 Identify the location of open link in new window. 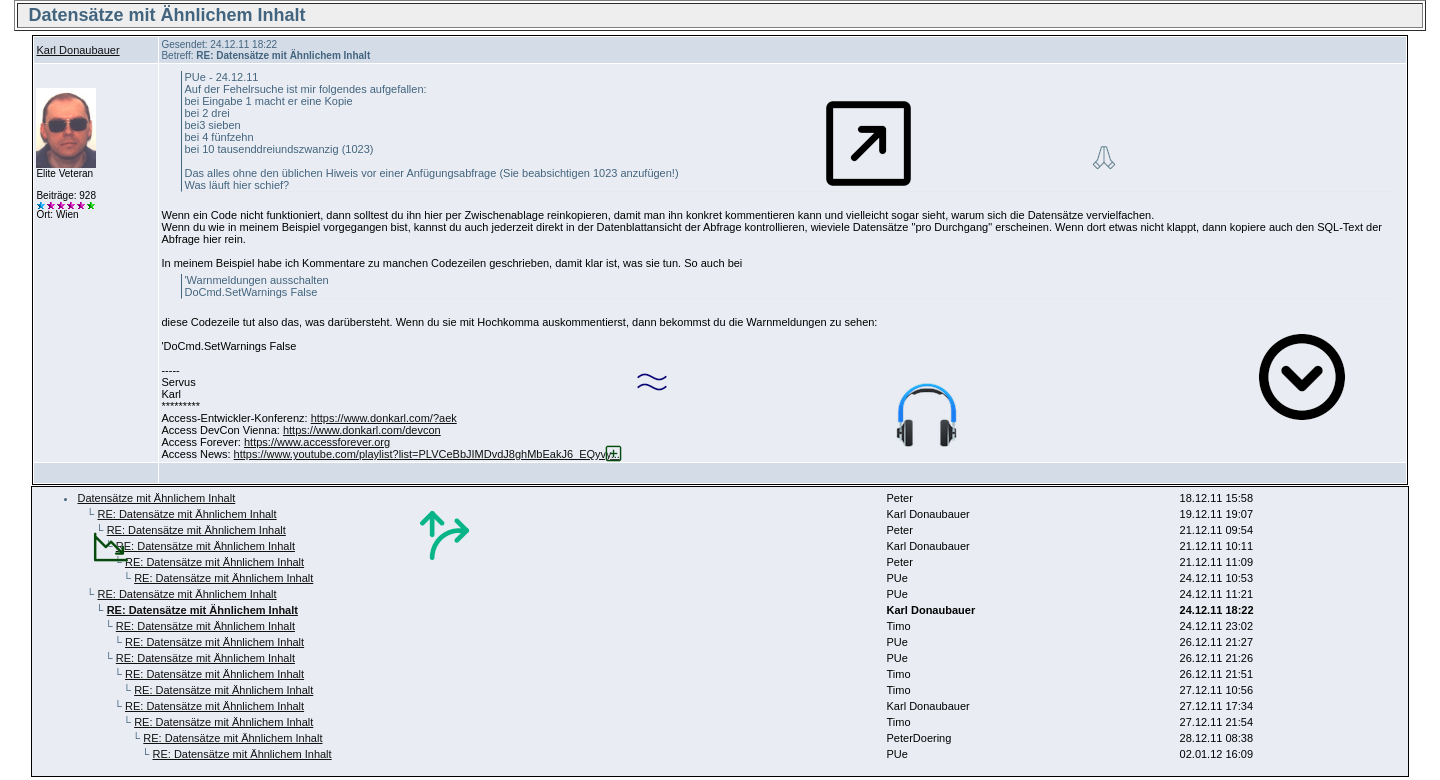
(868, 143).